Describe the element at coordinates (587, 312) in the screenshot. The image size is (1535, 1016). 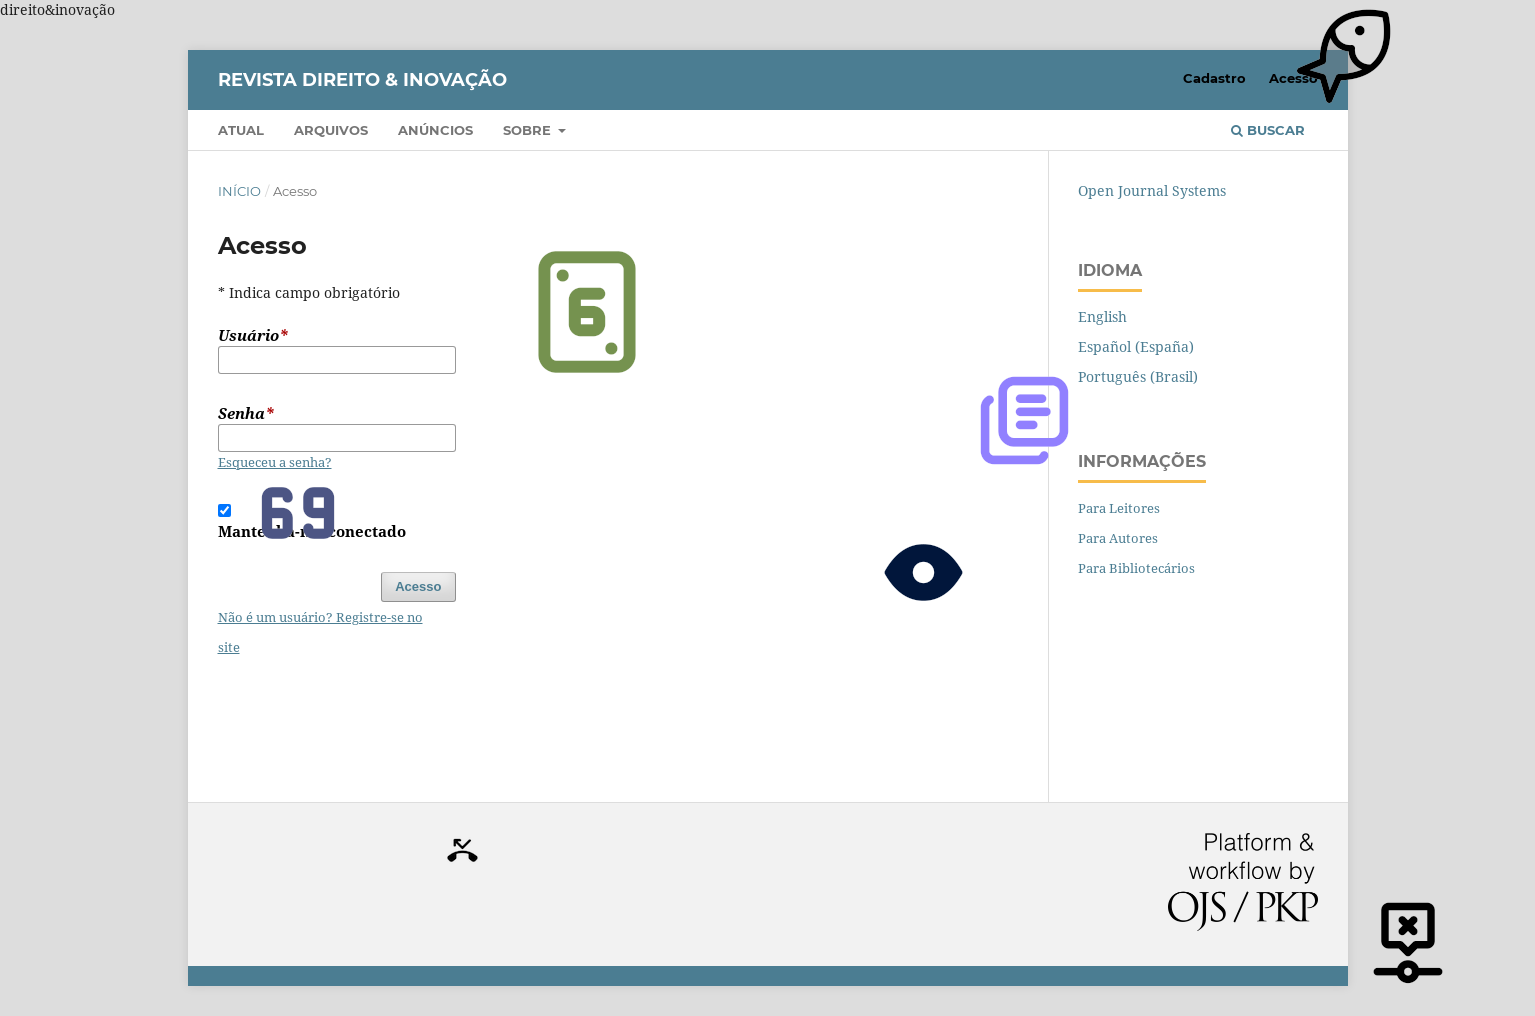
I see `playing card with value six` at that location.